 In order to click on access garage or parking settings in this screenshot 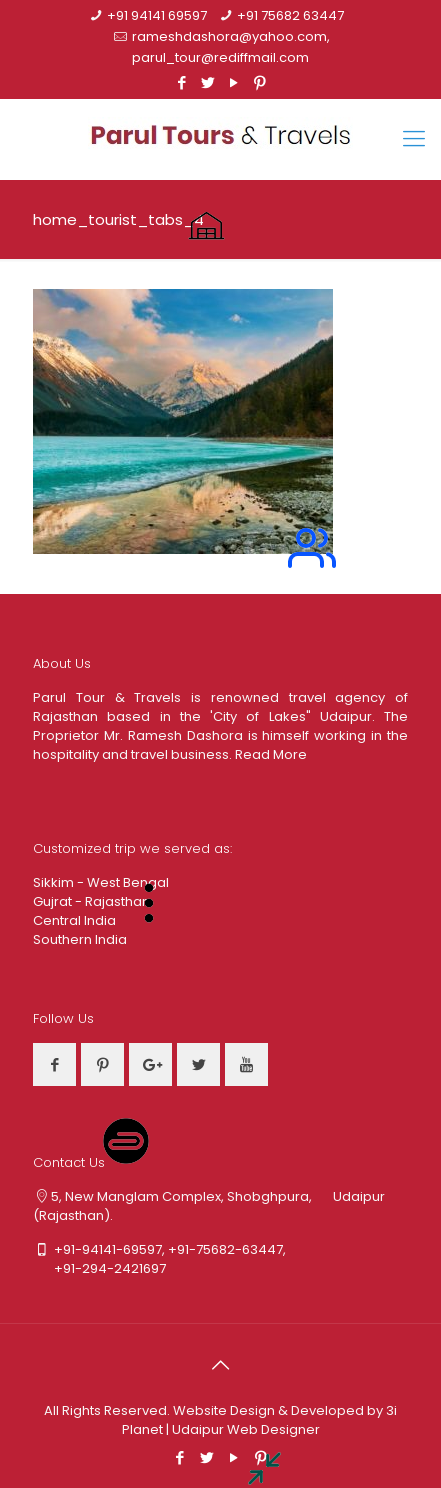, I will do `click(206, 227)`.